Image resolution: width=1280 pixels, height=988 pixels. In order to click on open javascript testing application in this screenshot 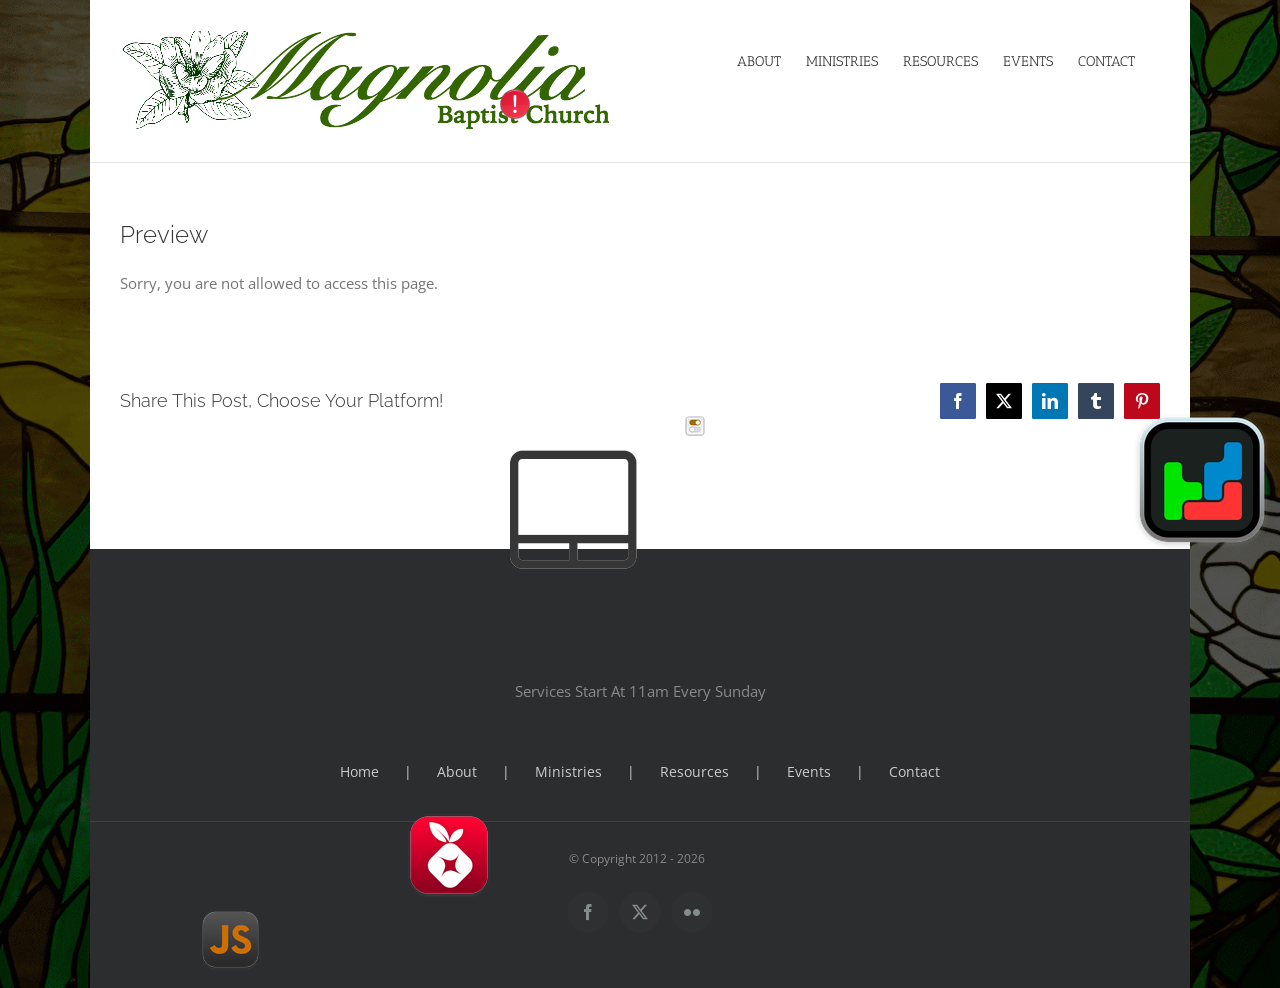, I will do `click(230, 939)`.